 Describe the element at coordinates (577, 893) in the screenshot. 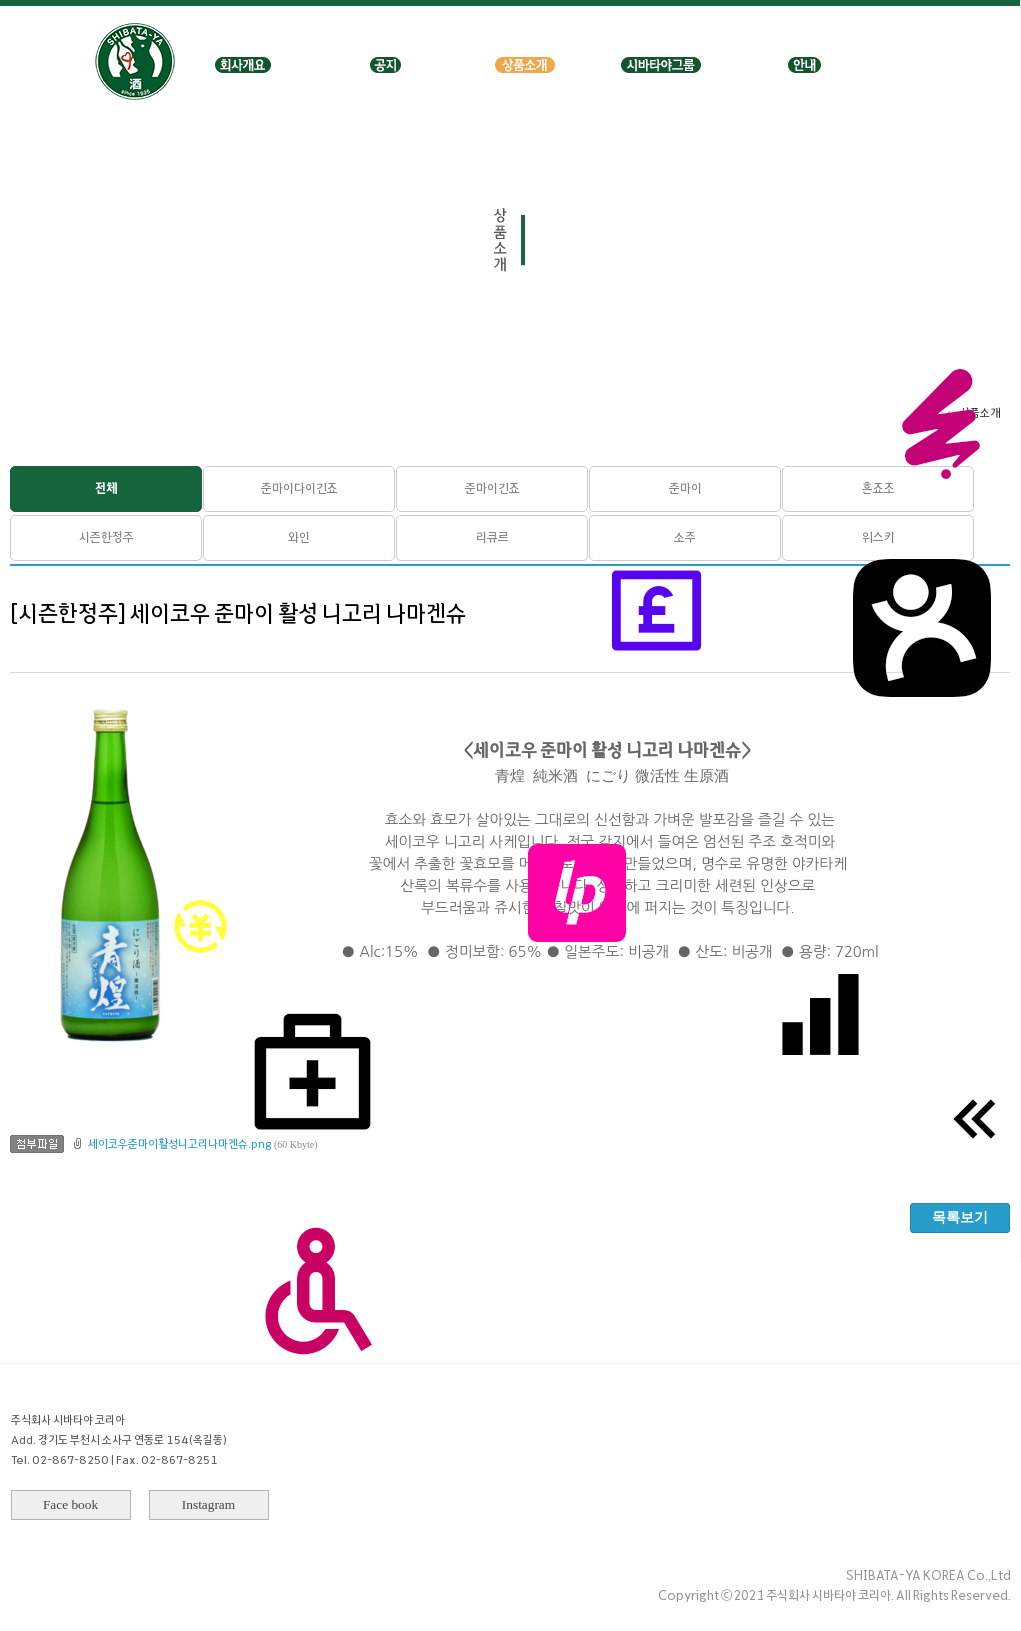

I see `link to Liberapay donation page` at that location.